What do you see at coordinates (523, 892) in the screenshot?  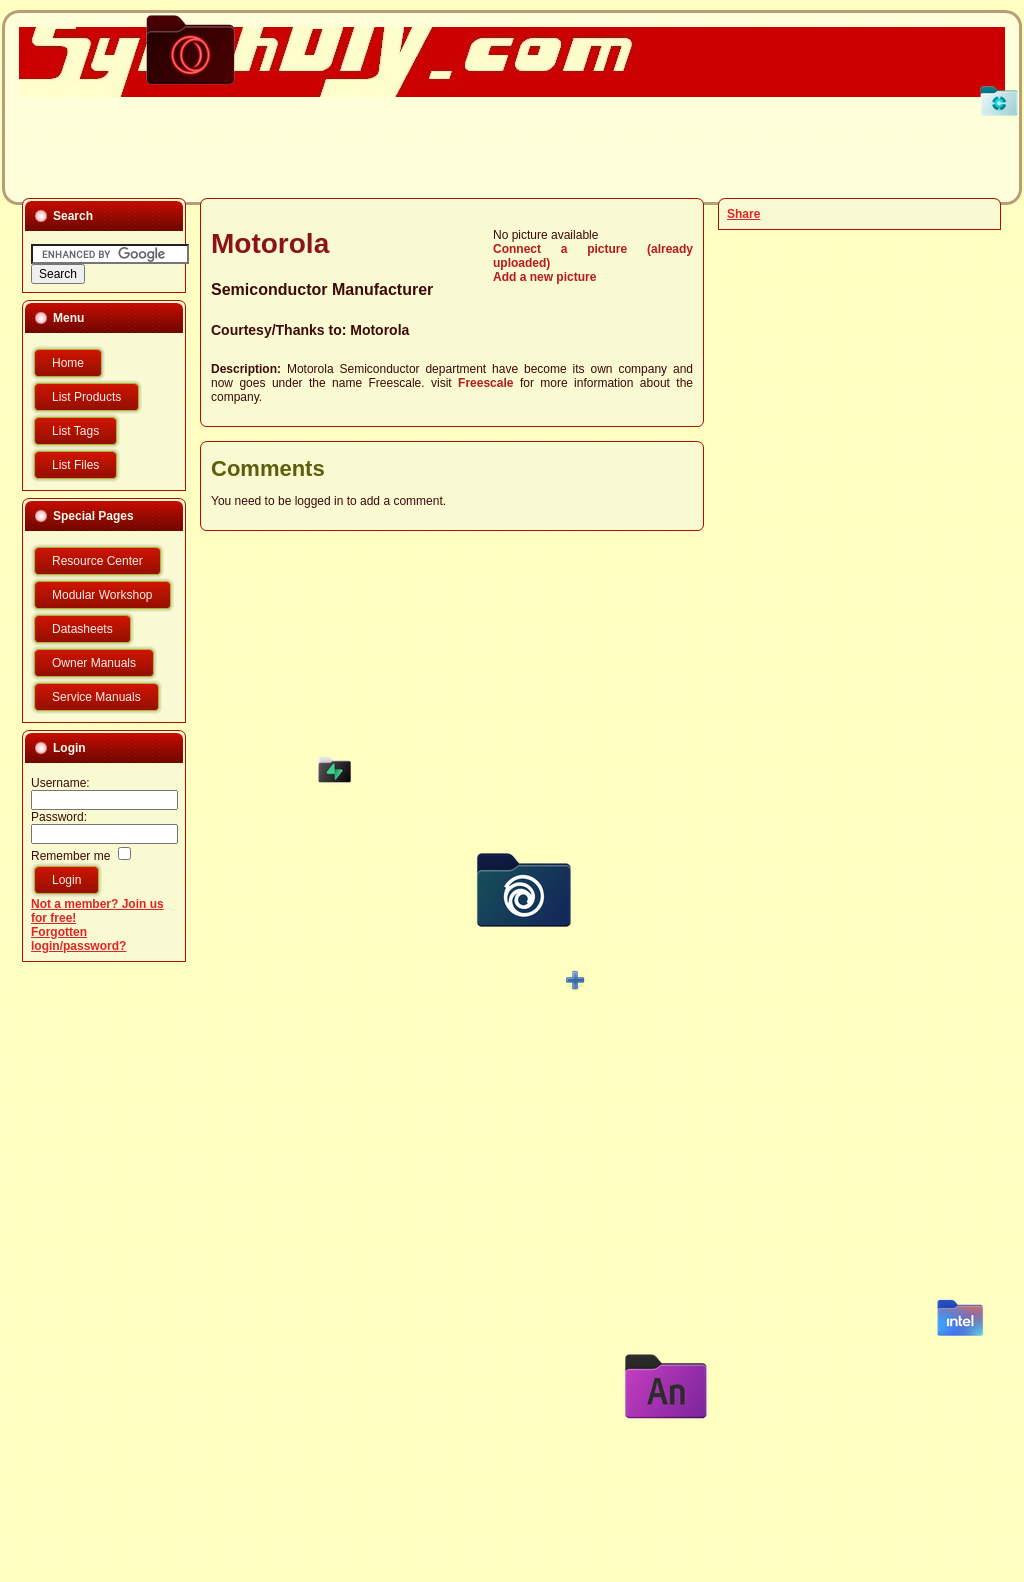 I see `open ubisoft connect (uplay) game files folder` at bounding box center [523, 892].